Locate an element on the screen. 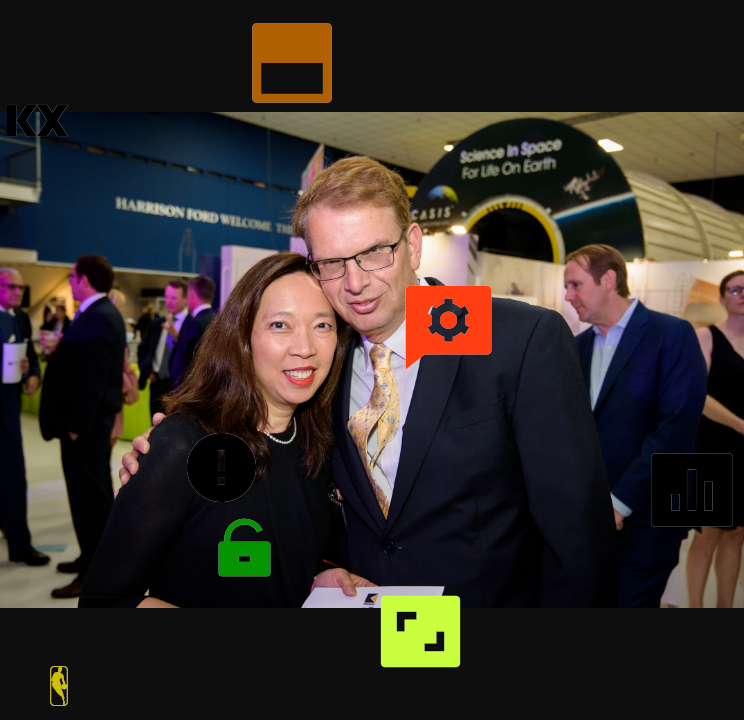 The height and width of the screenshot is (720, 744). kx systems company logo is located at coordinates (37, 120).